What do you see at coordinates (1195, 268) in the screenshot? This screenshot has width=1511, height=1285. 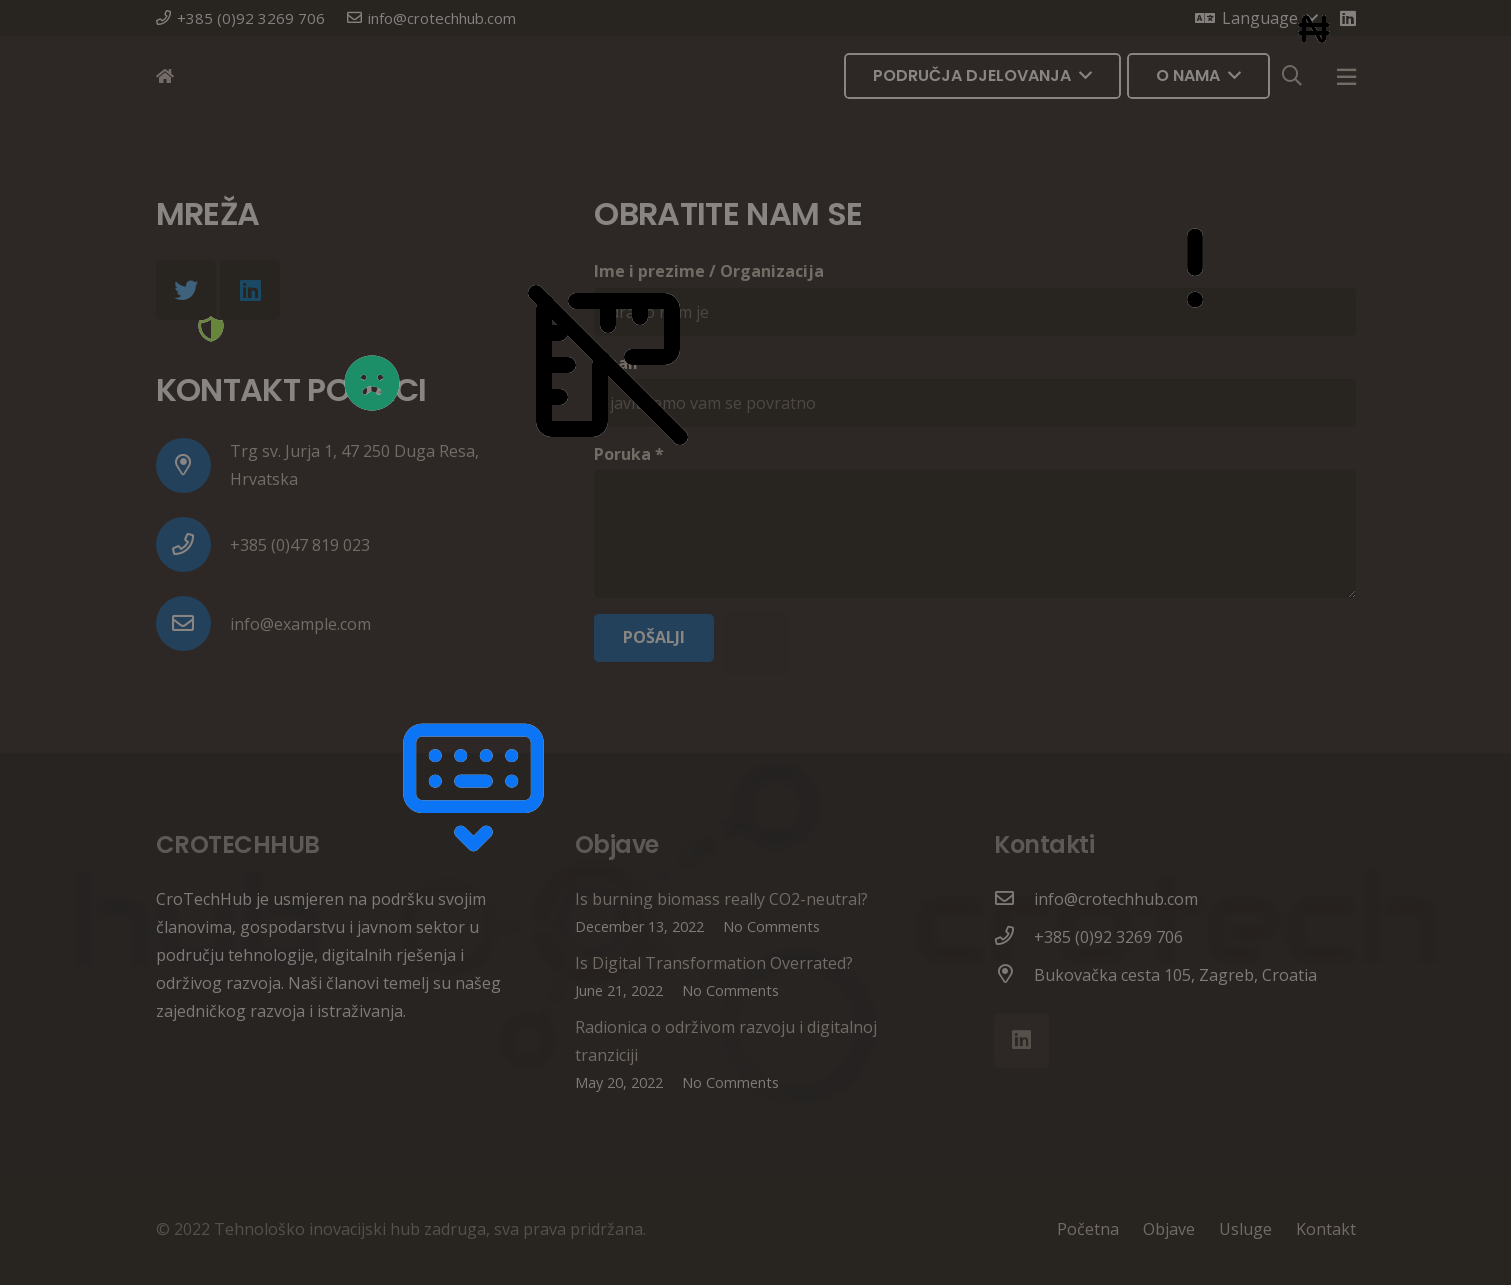 I see `indicates a warning or alert requiring attention` at bounding box center [1195, 268].